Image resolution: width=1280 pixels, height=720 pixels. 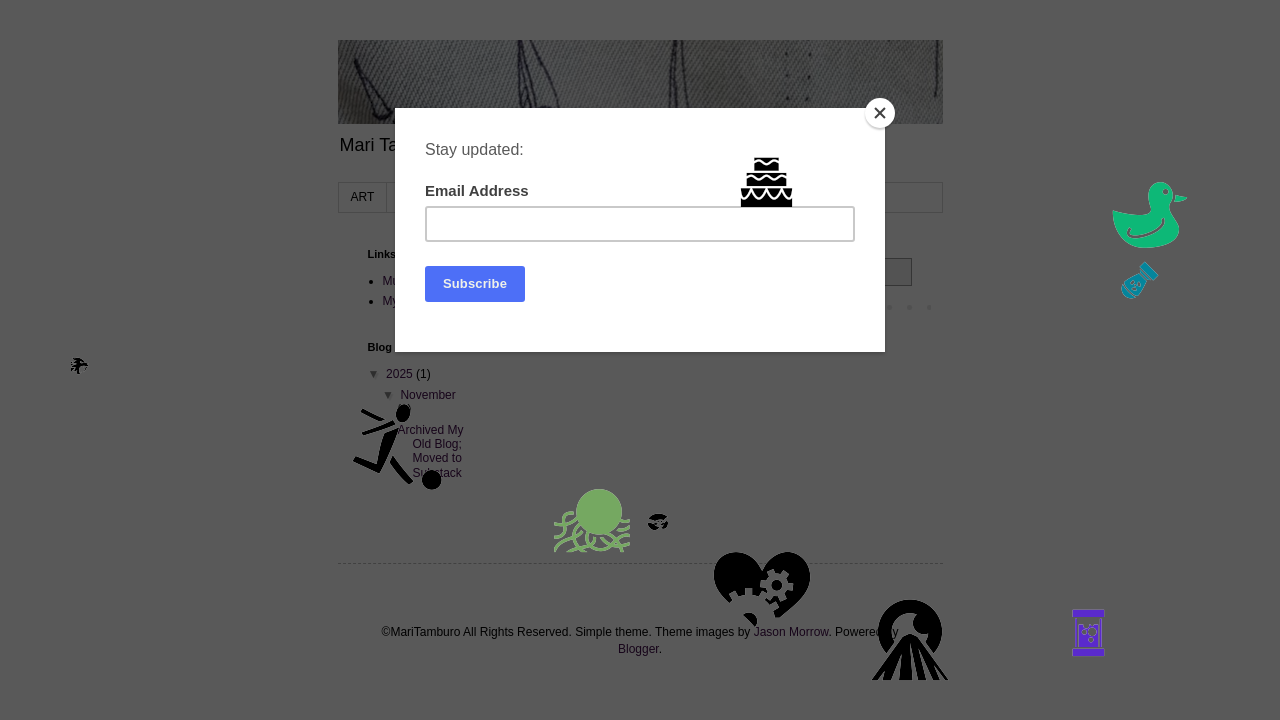 What do you see at coordinates (1150, 215) in the screenshot?
I see `access bath time or kids' mode features` at bounding box center [1150, 215].